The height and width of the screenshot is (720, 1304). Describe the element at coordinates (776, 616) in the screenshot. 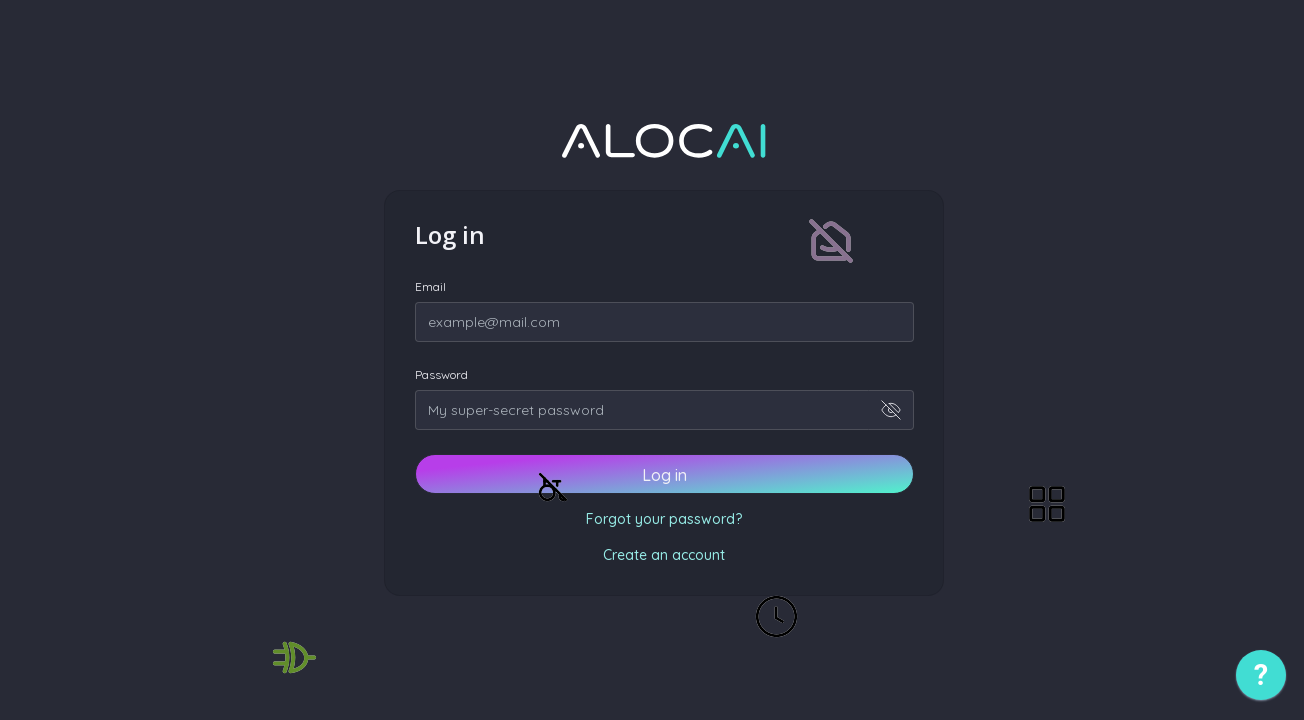

I see `view time or timestamp information` at that location.